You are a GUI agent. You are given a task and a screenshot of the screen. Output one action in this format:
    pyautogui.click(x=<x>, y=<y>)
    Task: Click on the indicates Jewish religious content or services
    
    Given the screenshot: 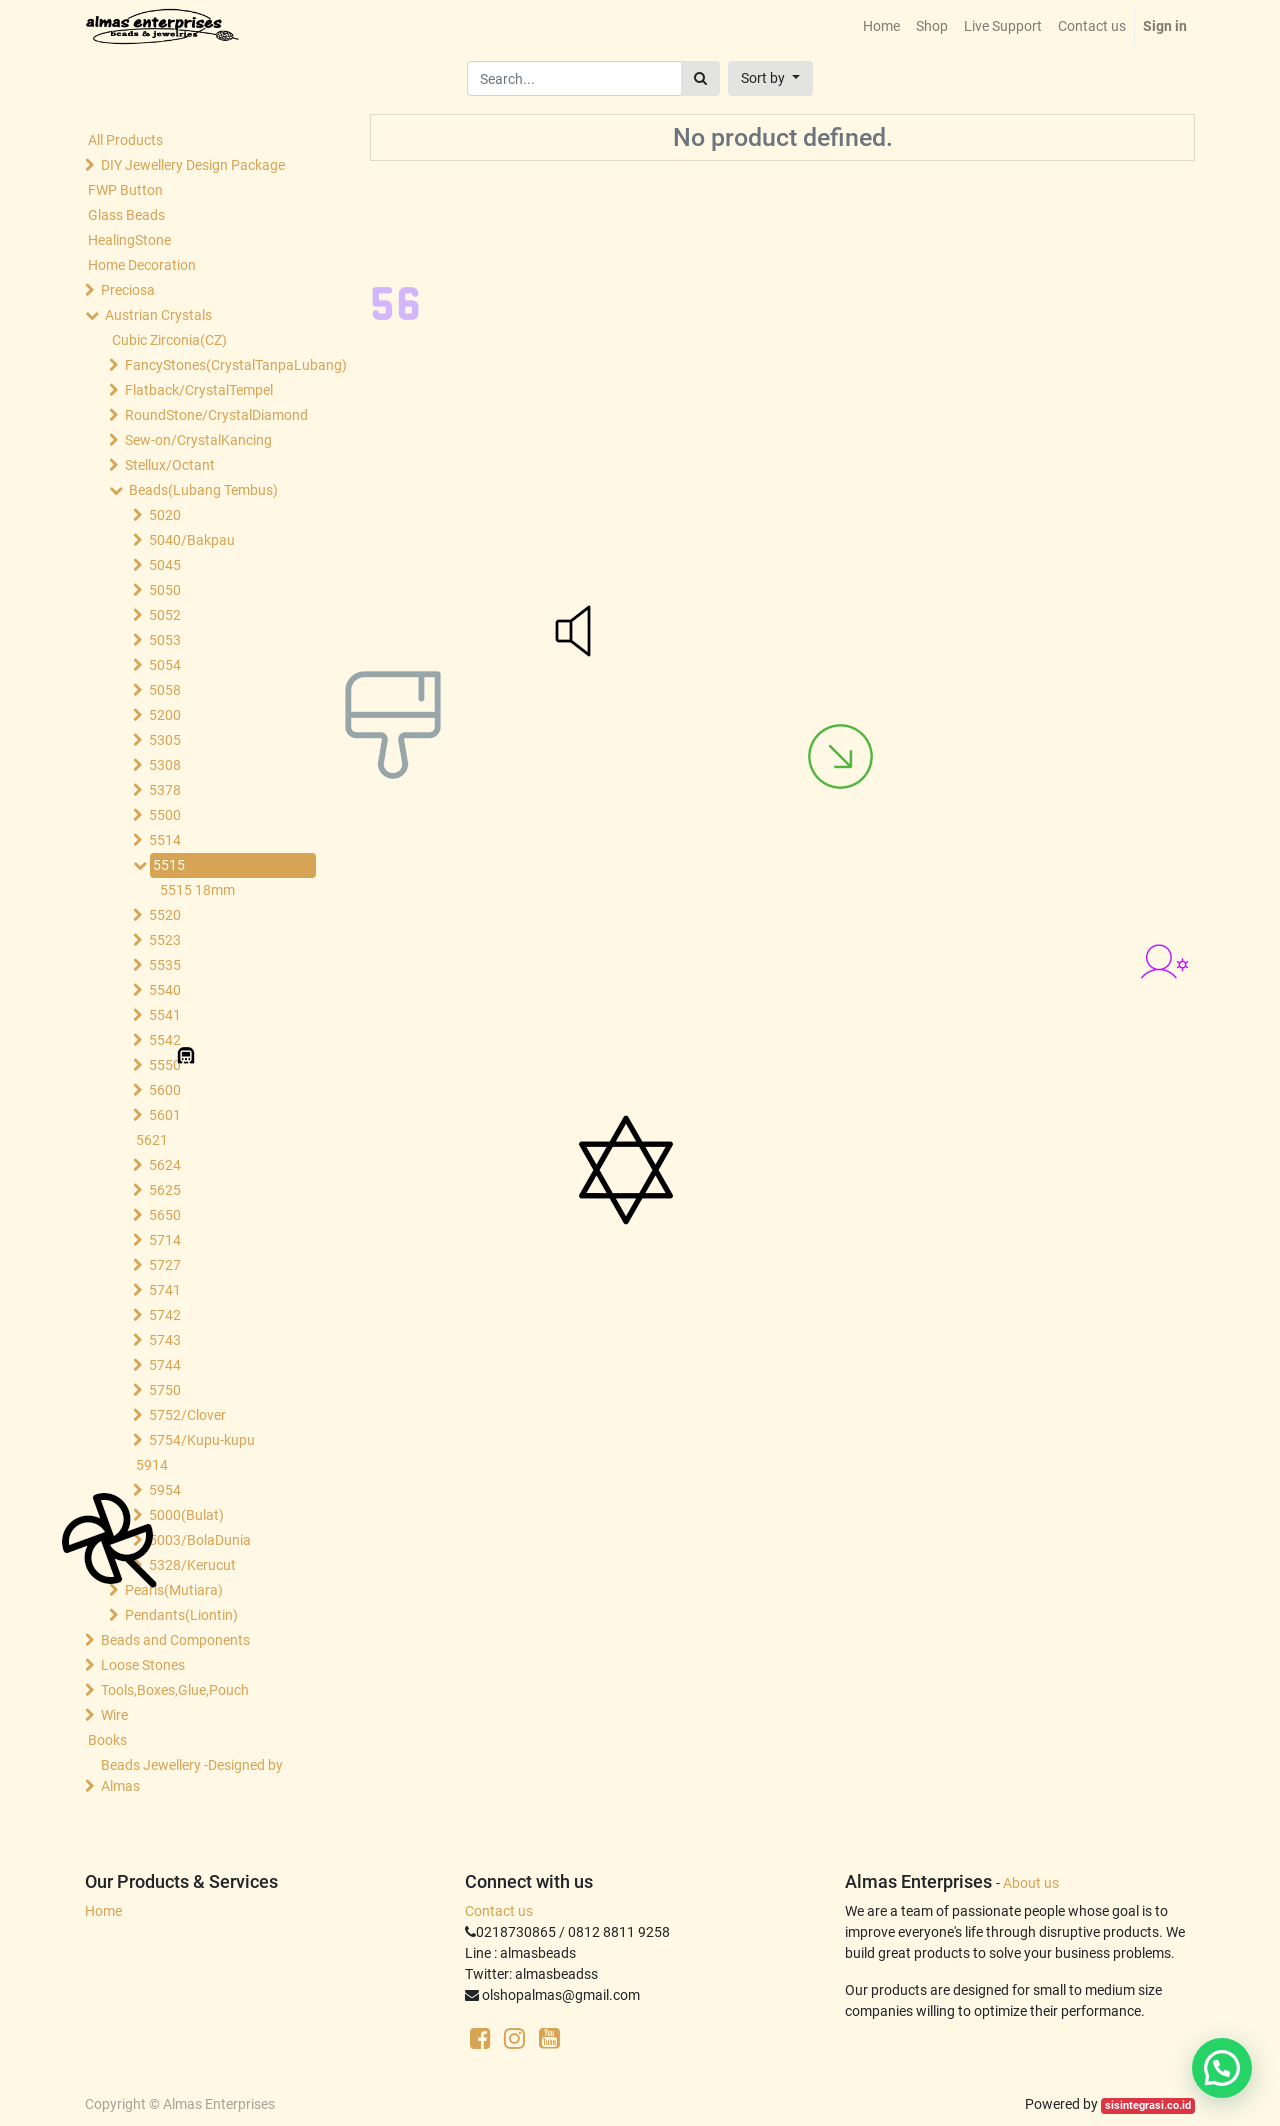 What is the action you would take?
    pyautogui.click(x=626, y=1170)
    